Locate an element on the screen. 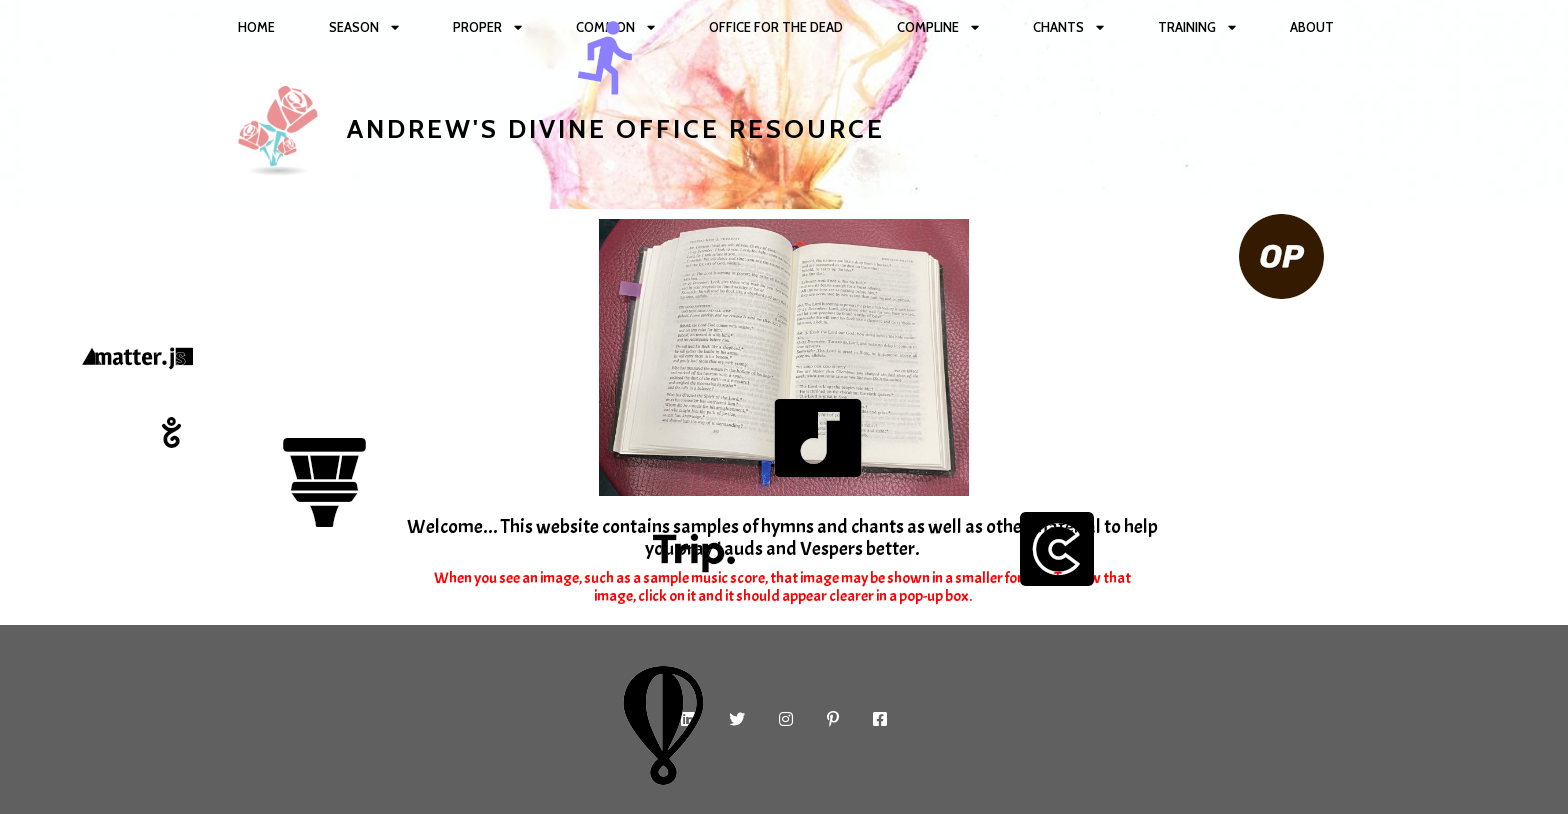 This screenshot has width=1568, height=814. start running or jogging activity is located at coordinates (608, 57).